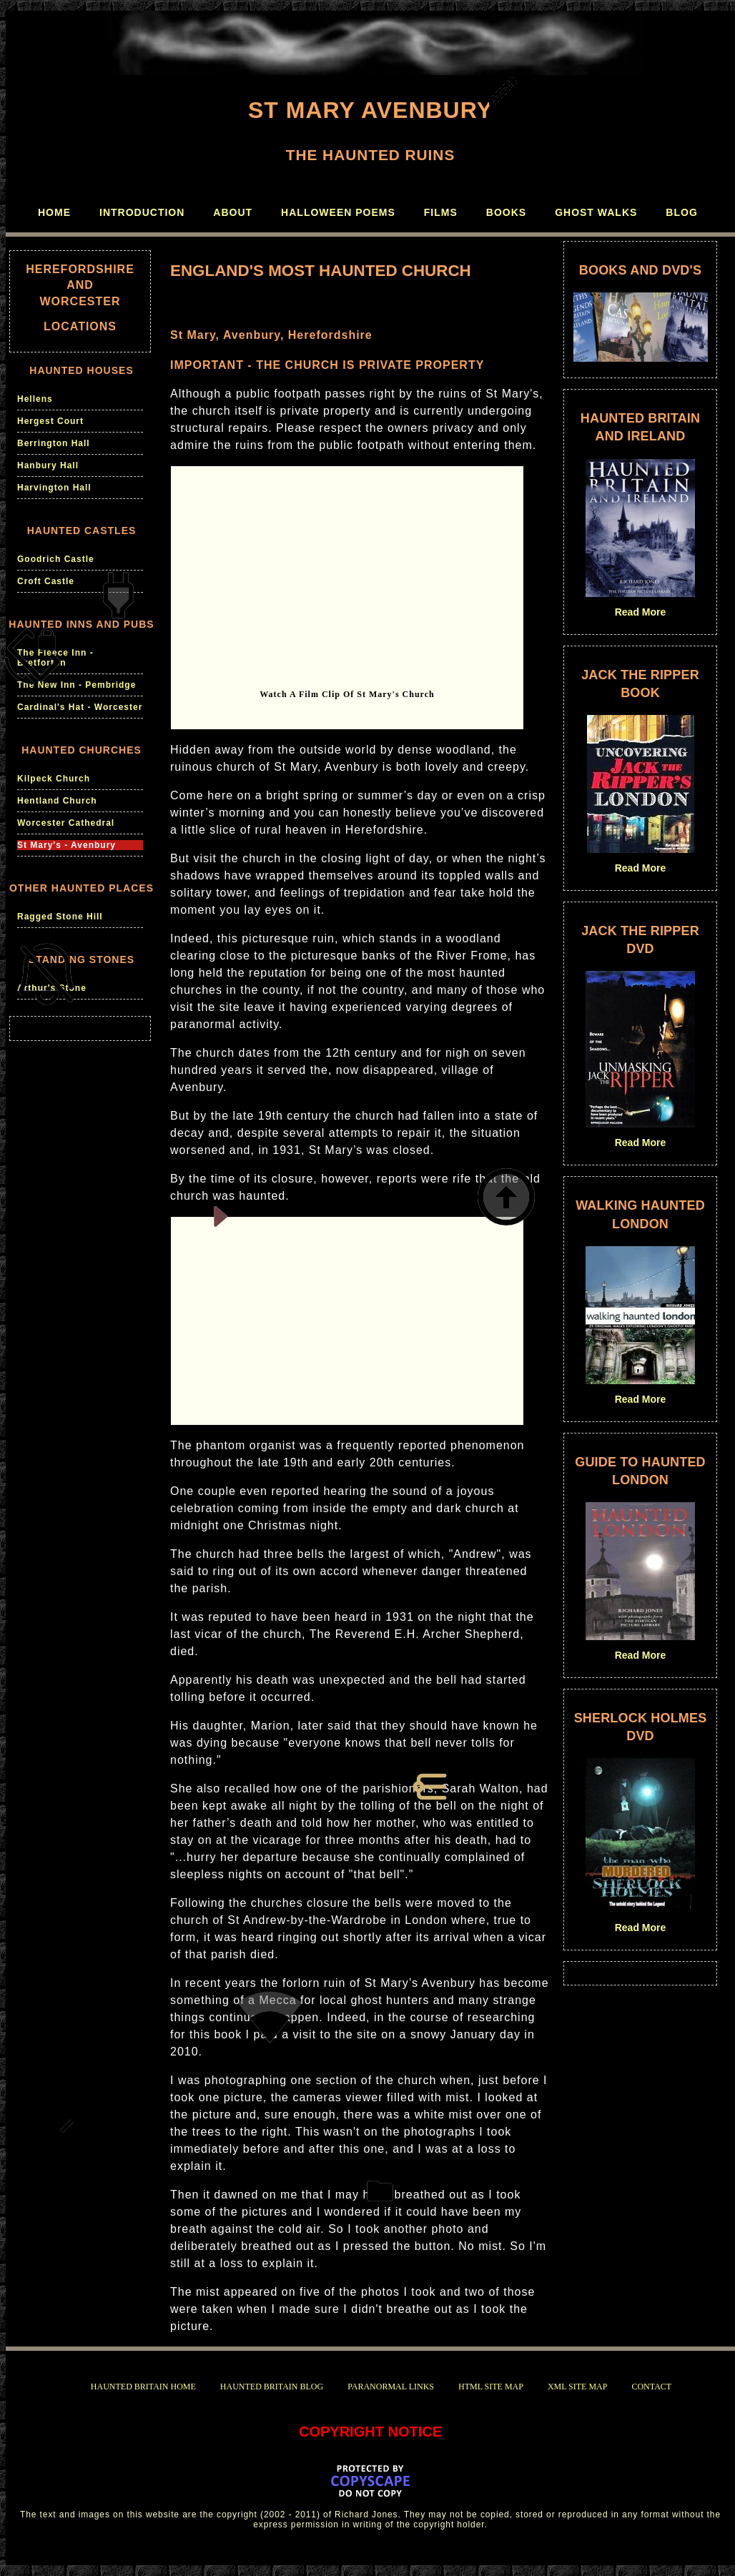  Describe the element at coordinates (118, 595) in the screenshot. I see `indicates device is charging or connected to power` at that location.